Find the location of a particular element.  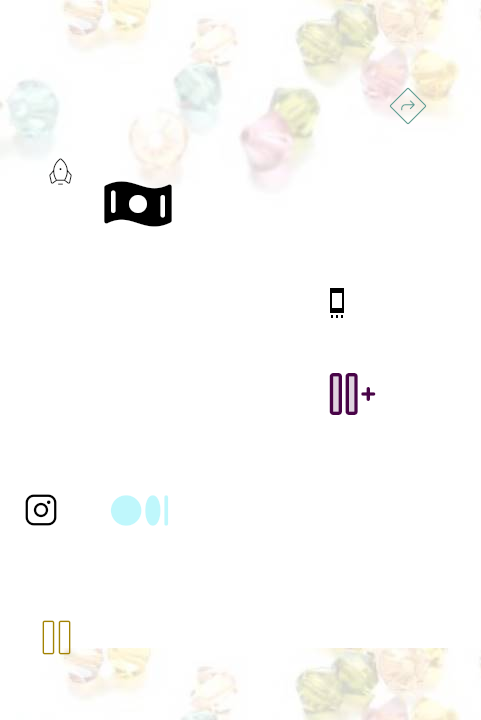

add a new column to the right is located at coordinates (349, 394).